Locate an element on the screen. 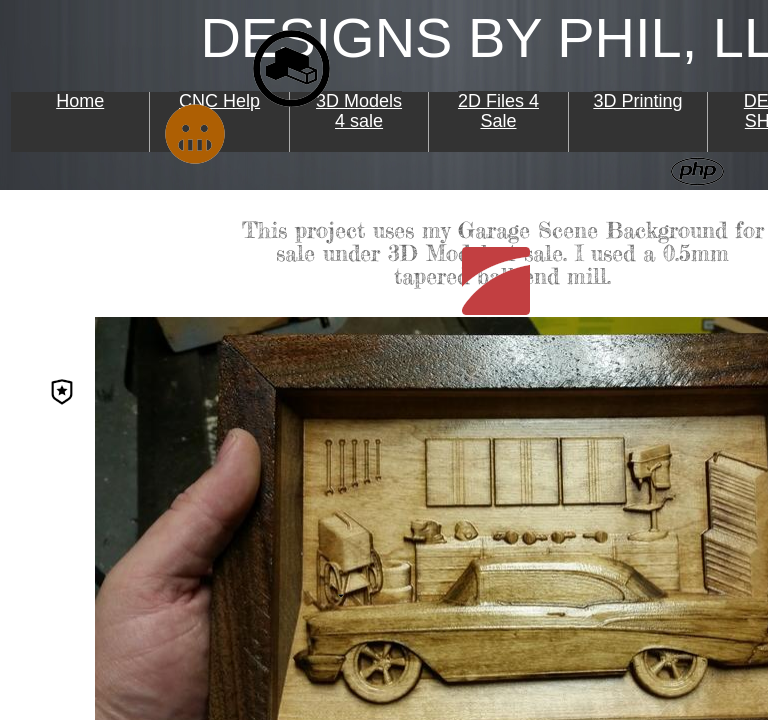 The width and height of the screenshot is (768, 720). indicates an awkward or uncomfortable status is located at coordinates (195, 134).